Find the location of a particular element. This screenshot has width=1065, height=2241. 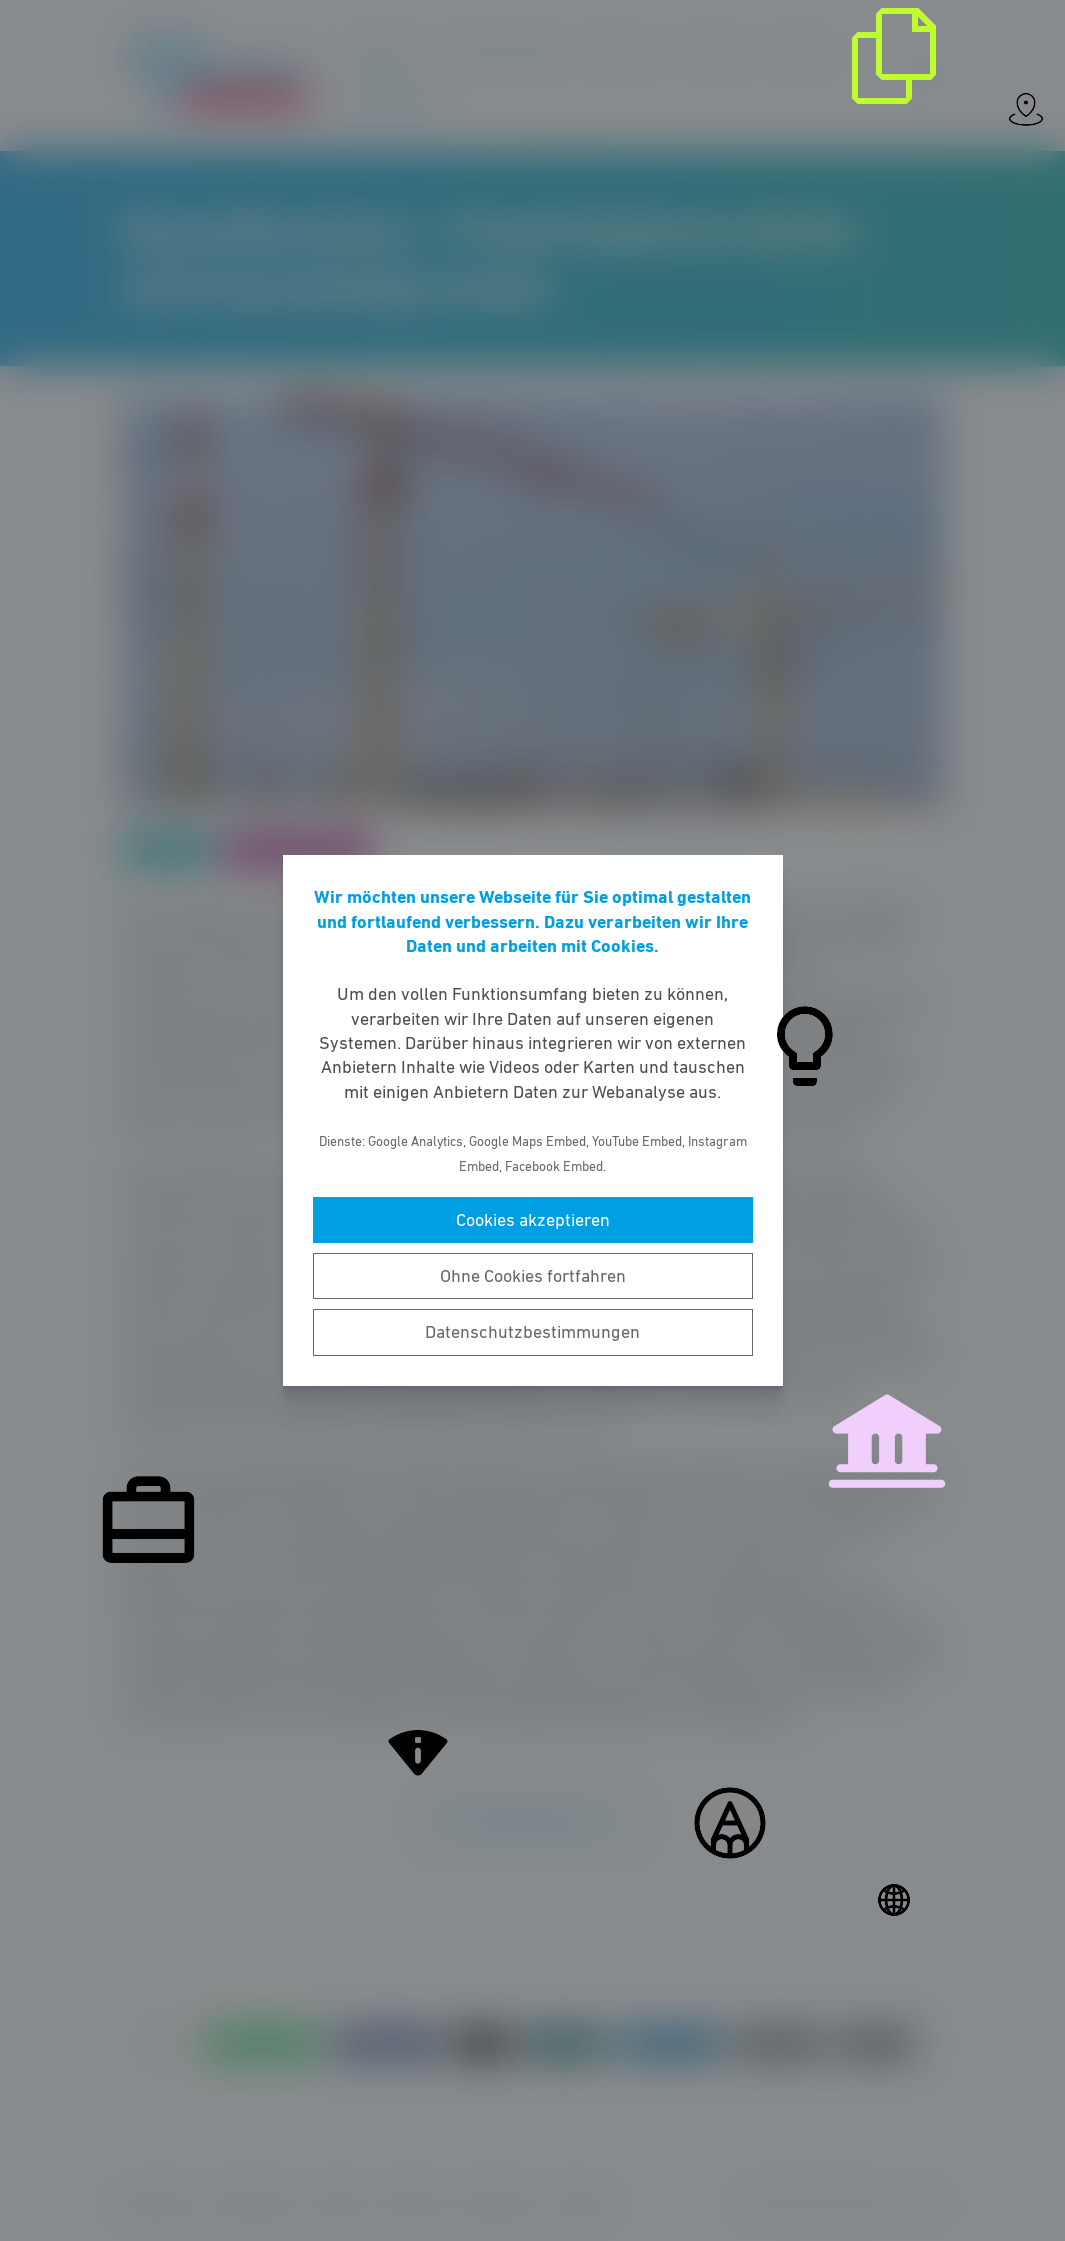

access travel or trip planning features is located at coordinates (148, 1525).